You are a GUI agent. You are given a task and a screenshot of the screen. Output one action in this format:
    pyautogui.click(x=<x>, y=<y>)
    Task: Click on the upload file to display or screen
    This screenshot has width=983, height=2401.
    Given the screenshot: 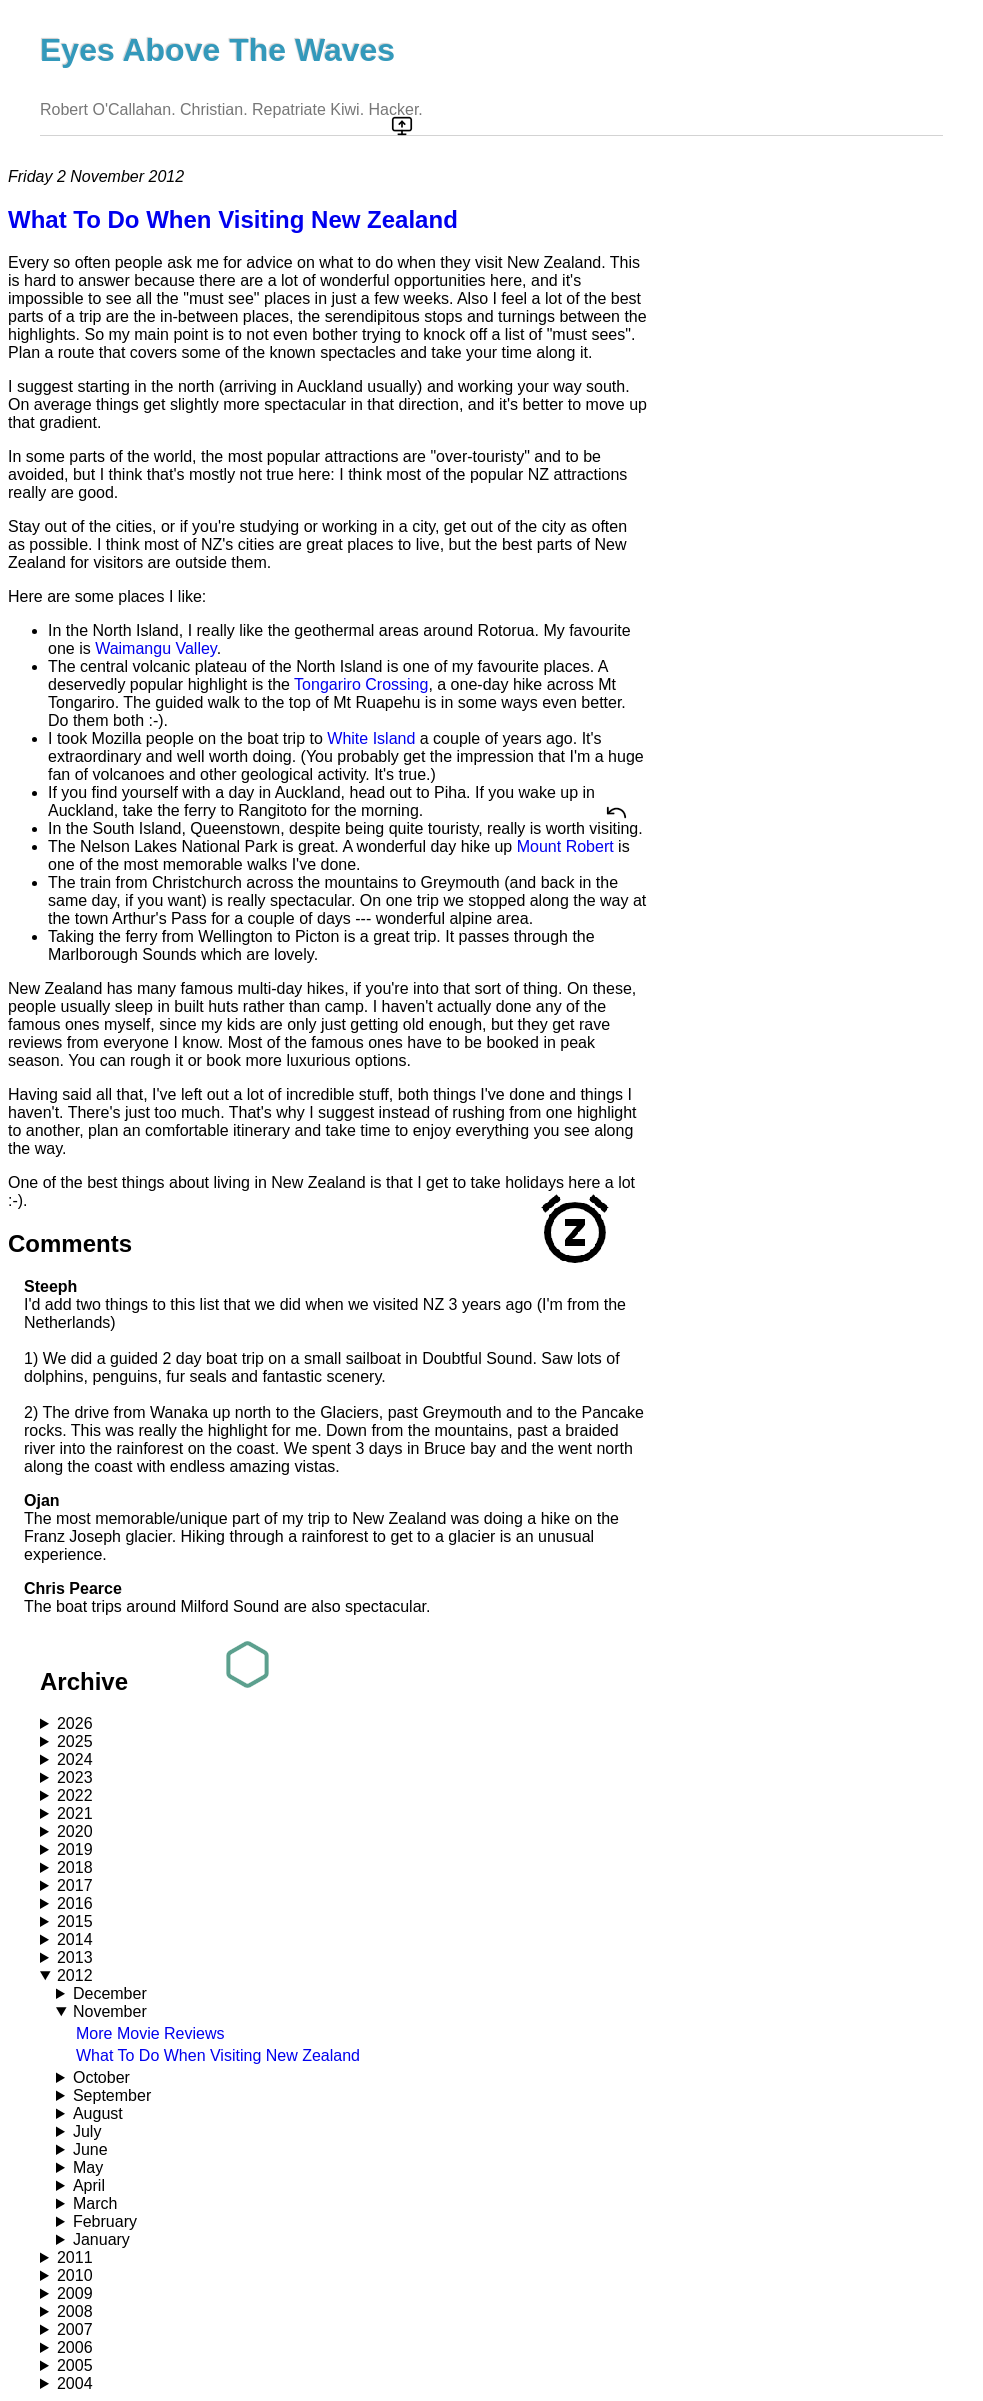 What is the action you would take?
    pyautogui.click(x=402, y=126)
    